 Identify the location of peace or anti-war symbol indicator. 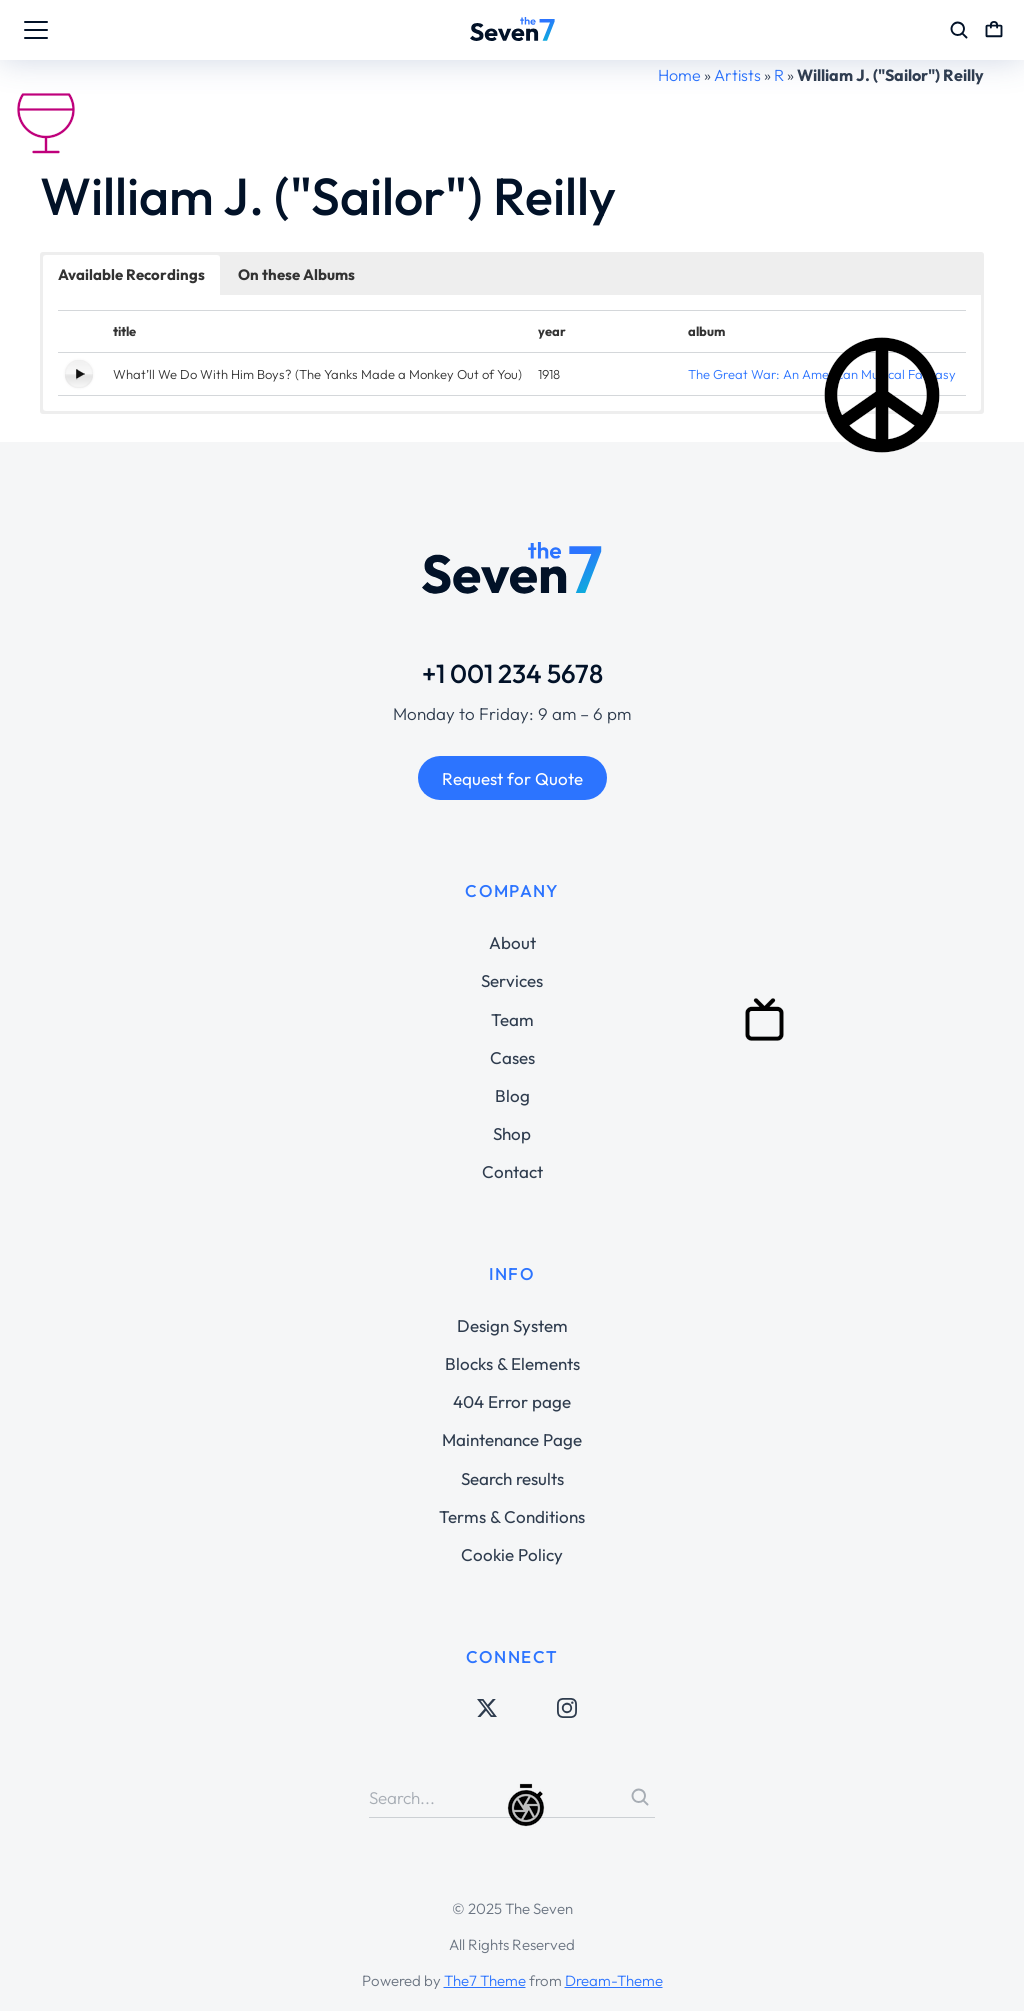
(882, 395).